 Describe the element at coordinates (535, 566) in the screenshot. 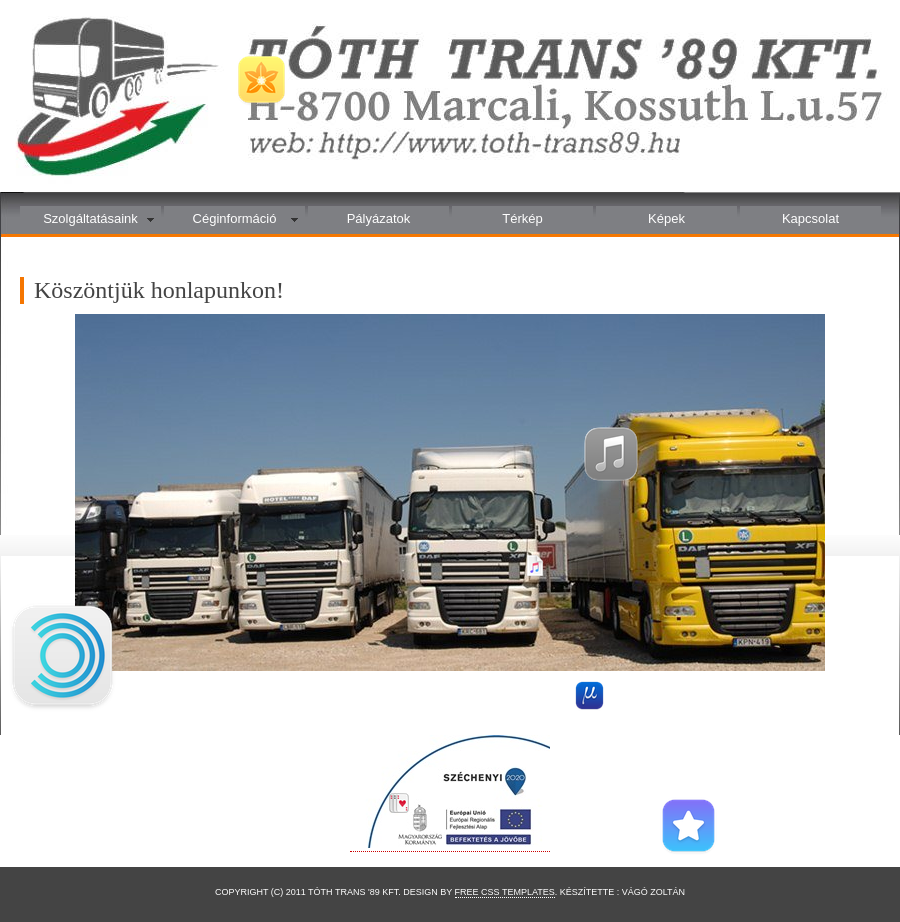

I see `generic audio file icon` at that location.